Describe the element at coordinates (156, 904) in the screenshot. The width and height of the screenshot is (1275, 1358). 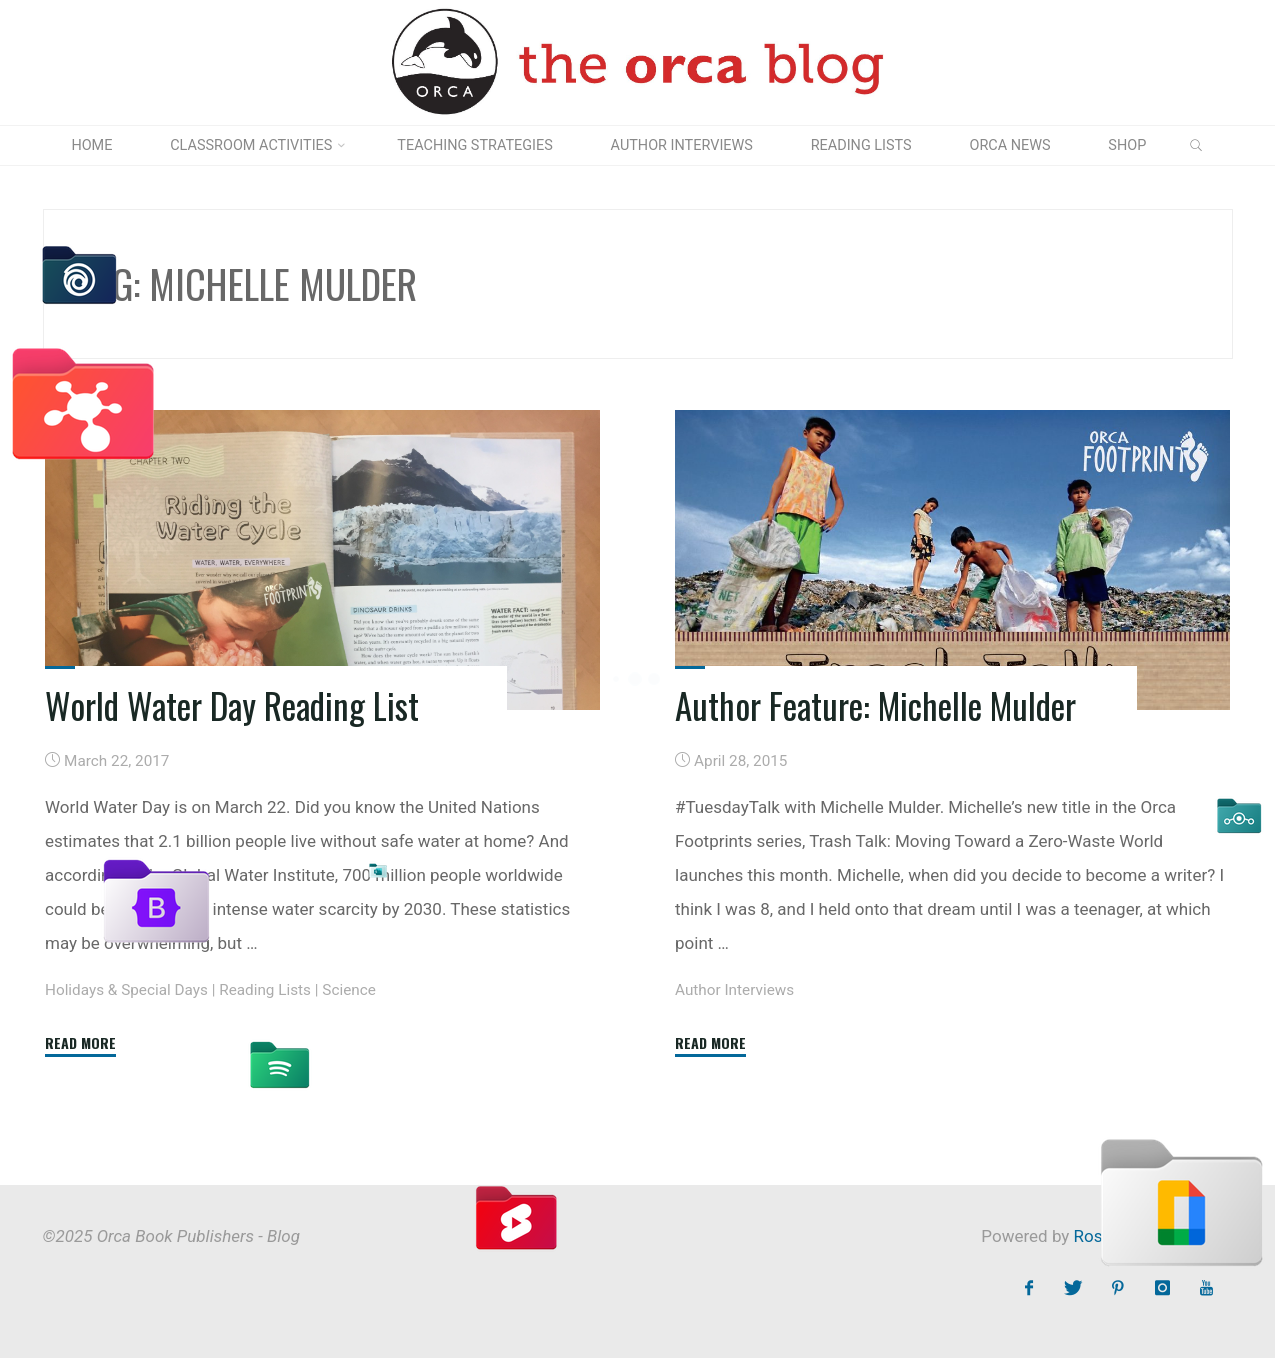
I see `open bootstrap framework project folder` at that location.